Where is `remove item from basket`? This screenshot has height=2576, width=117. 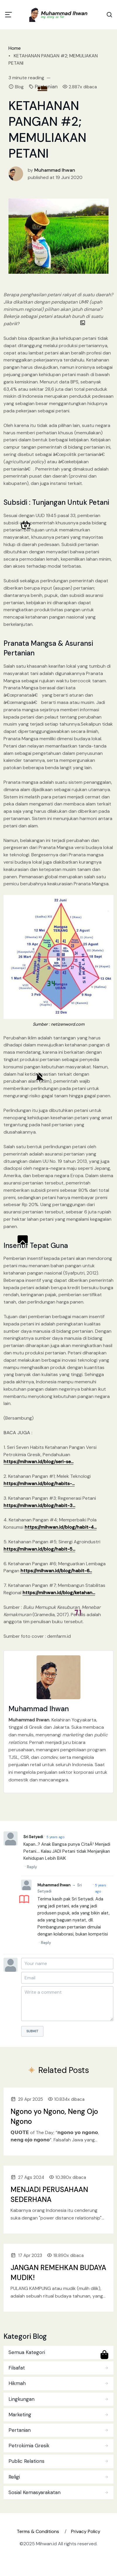
remove item from basket is located at coordinates (25, 525).